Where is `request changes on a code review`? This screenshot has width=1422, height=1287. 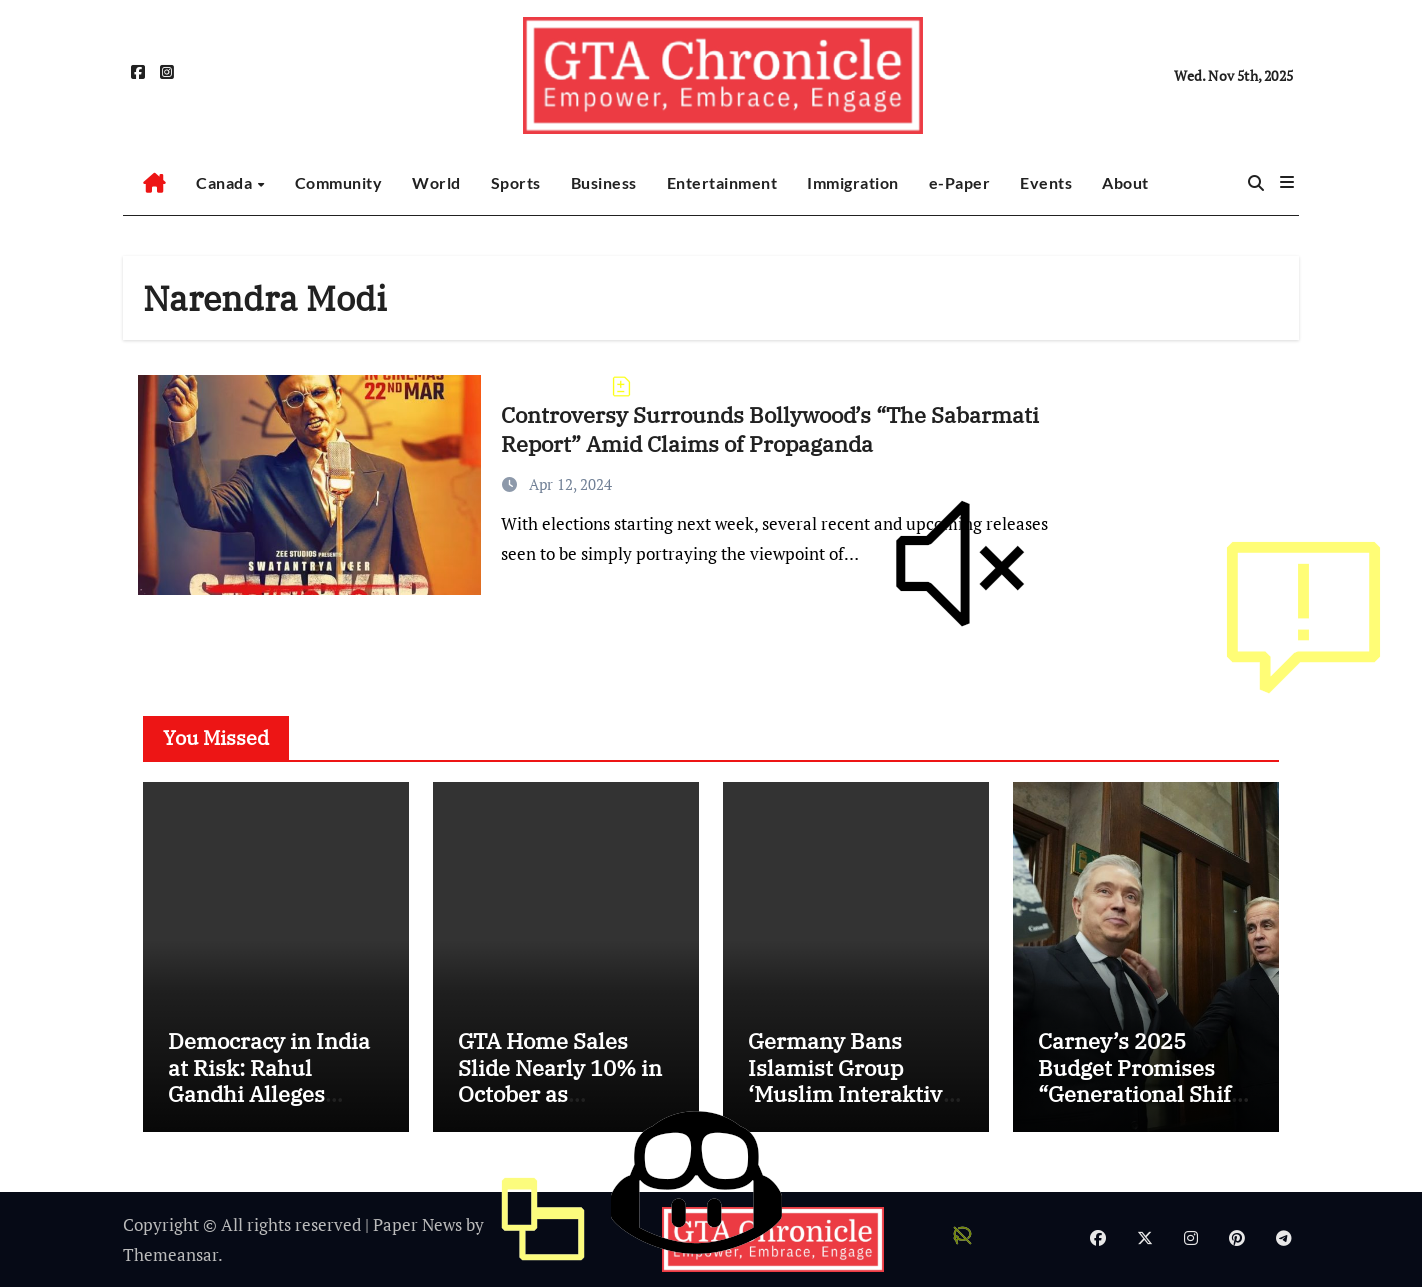
request changes on a code review is located at coordinates (621, 386).